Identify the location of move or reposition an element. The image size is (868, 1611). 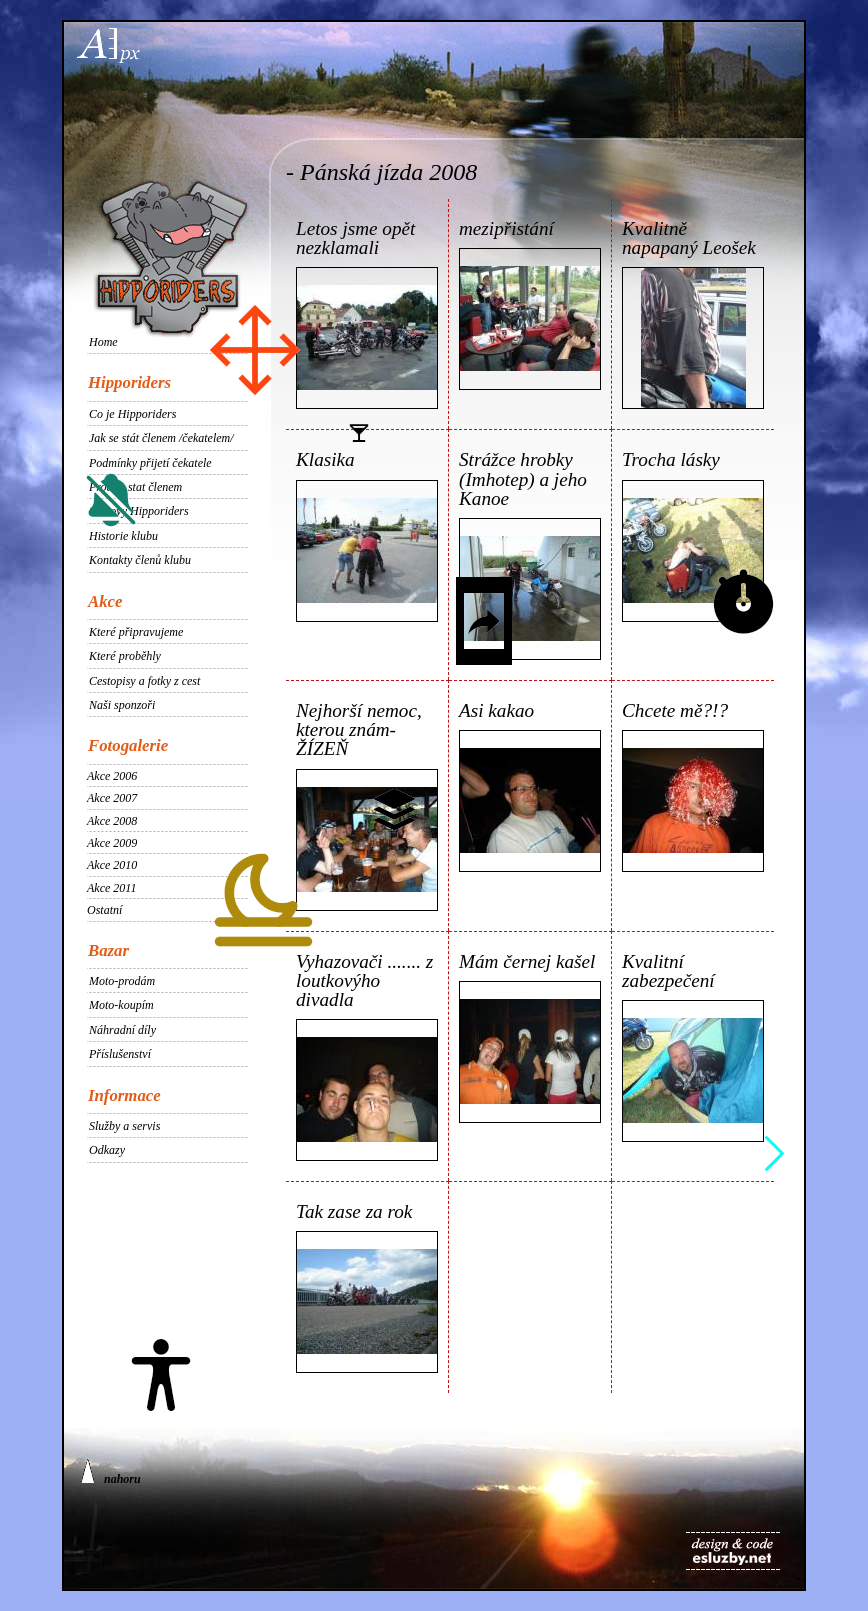
(255, 350).